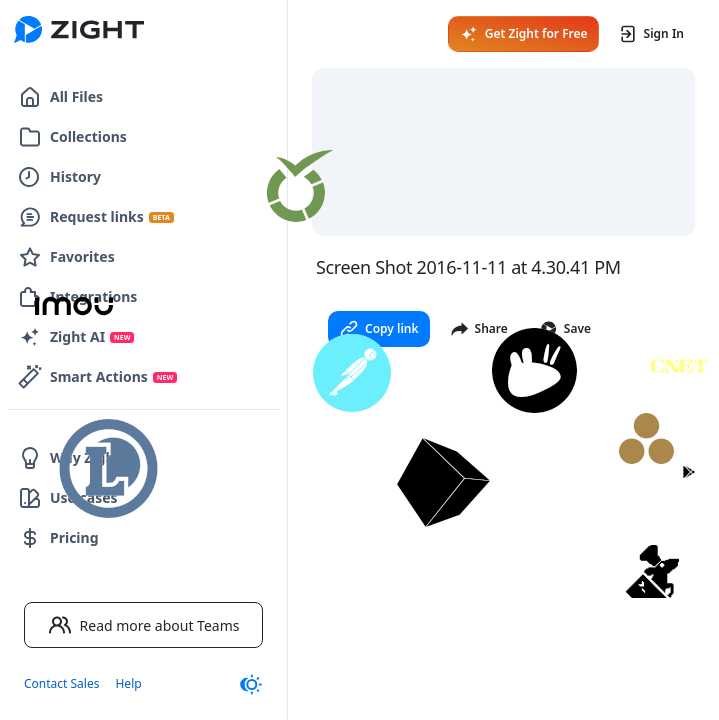 This screenshot has height=720, width=719. What do you see at coordinates (443, 482) in the screenshot?
I see `visit anycubic website or store` at bounding box center [443, 482].